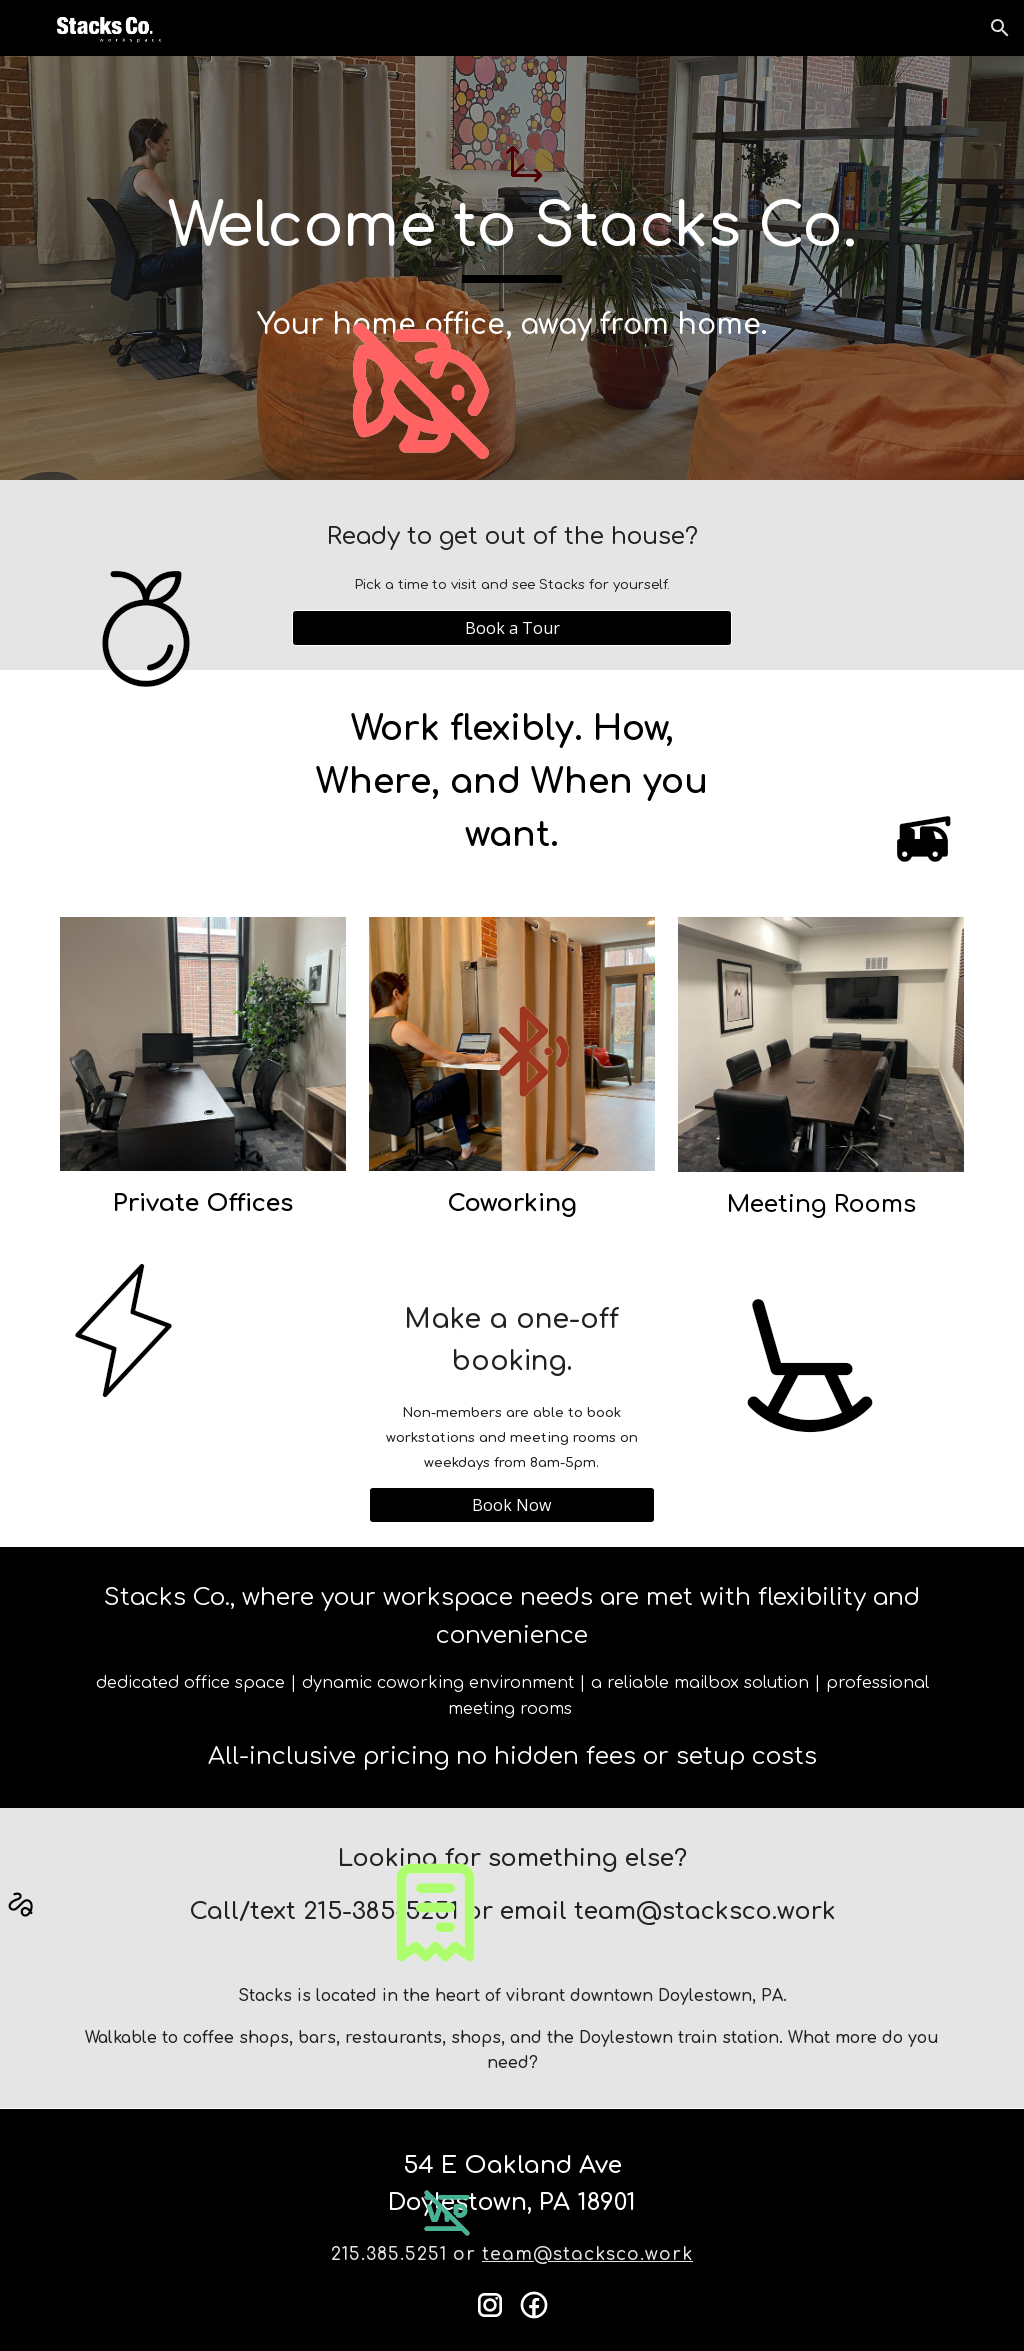 This screenshot has width=1024, height=2351. I want to click on view purchase receipt or transaction history, so click(435, 1912).